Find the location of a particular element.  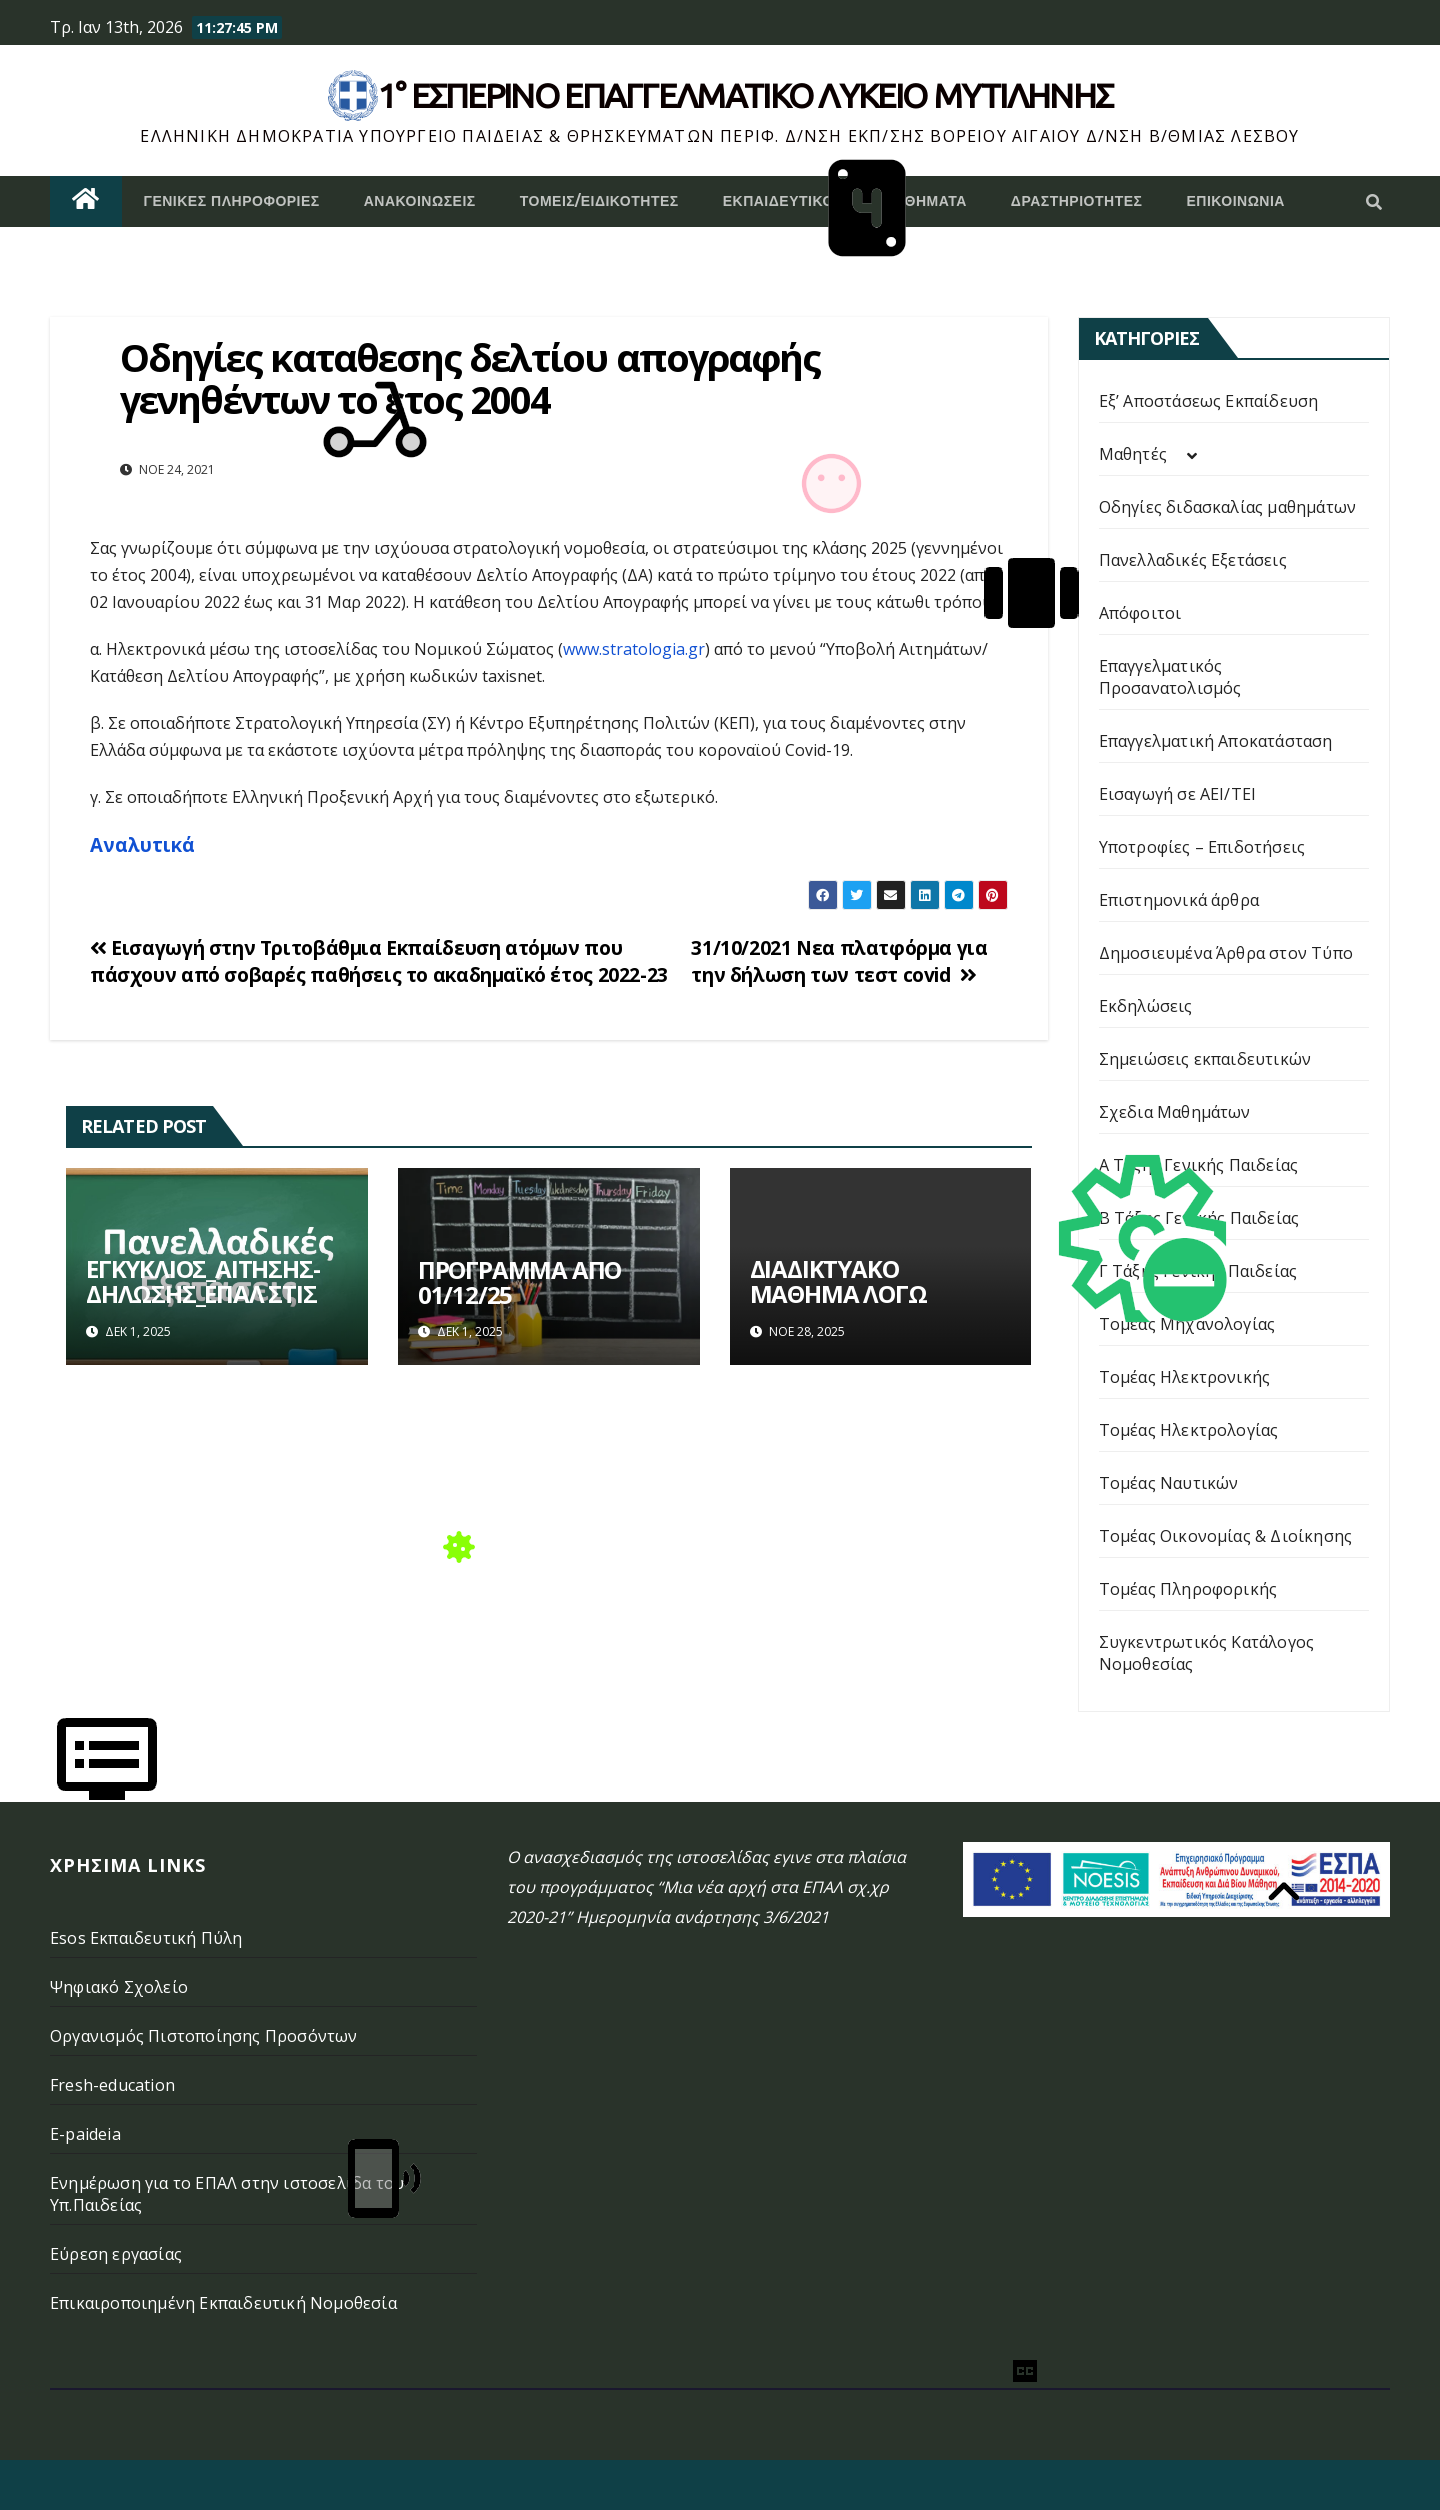

access DVR or recorded content is located at coordinates (107, 1759).